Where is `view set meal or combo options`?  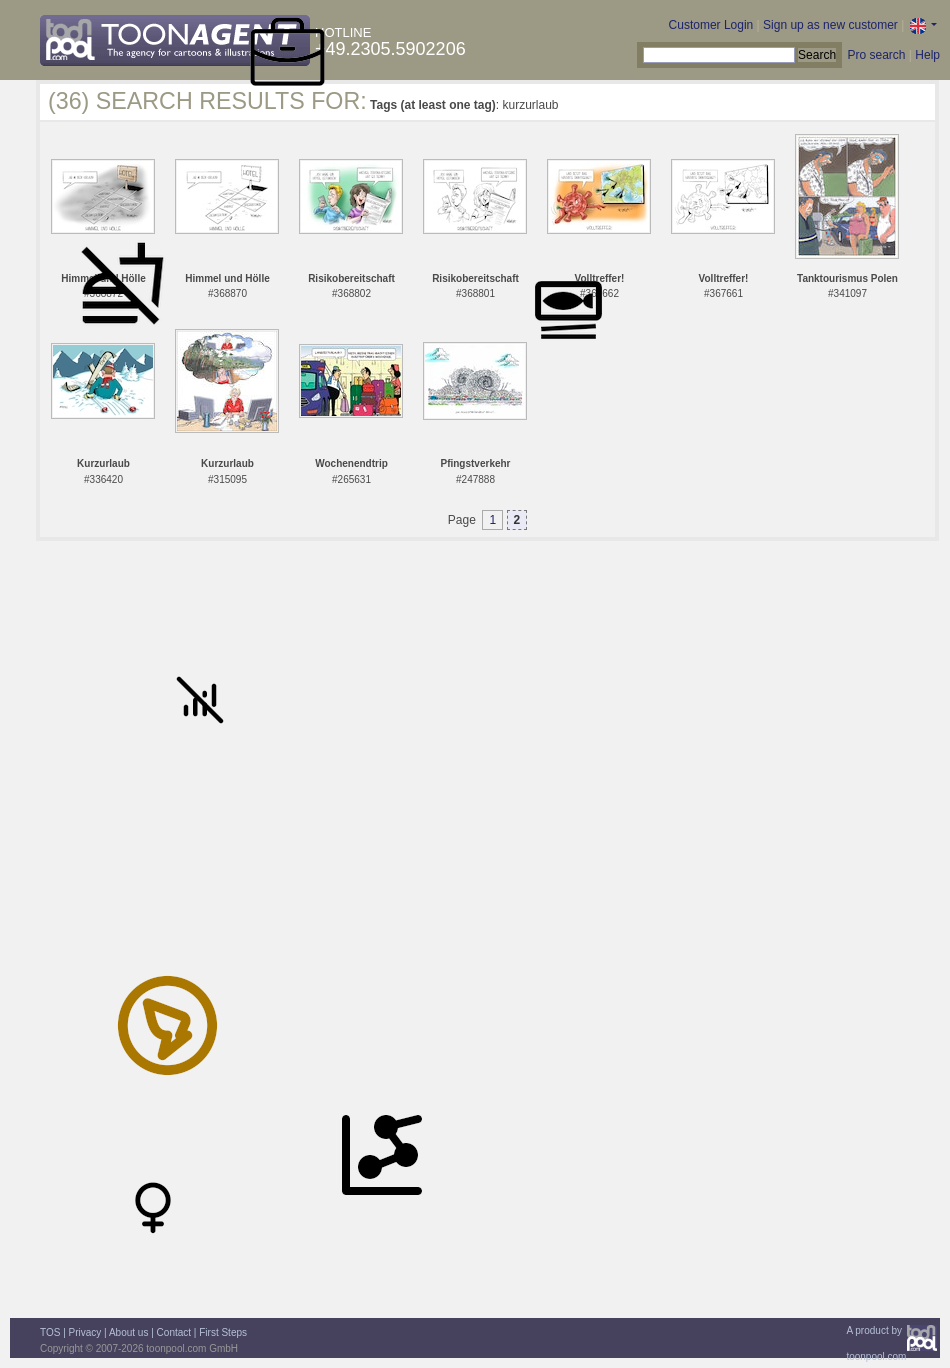
view set meal or combo options is located at coordinates (568, 311).